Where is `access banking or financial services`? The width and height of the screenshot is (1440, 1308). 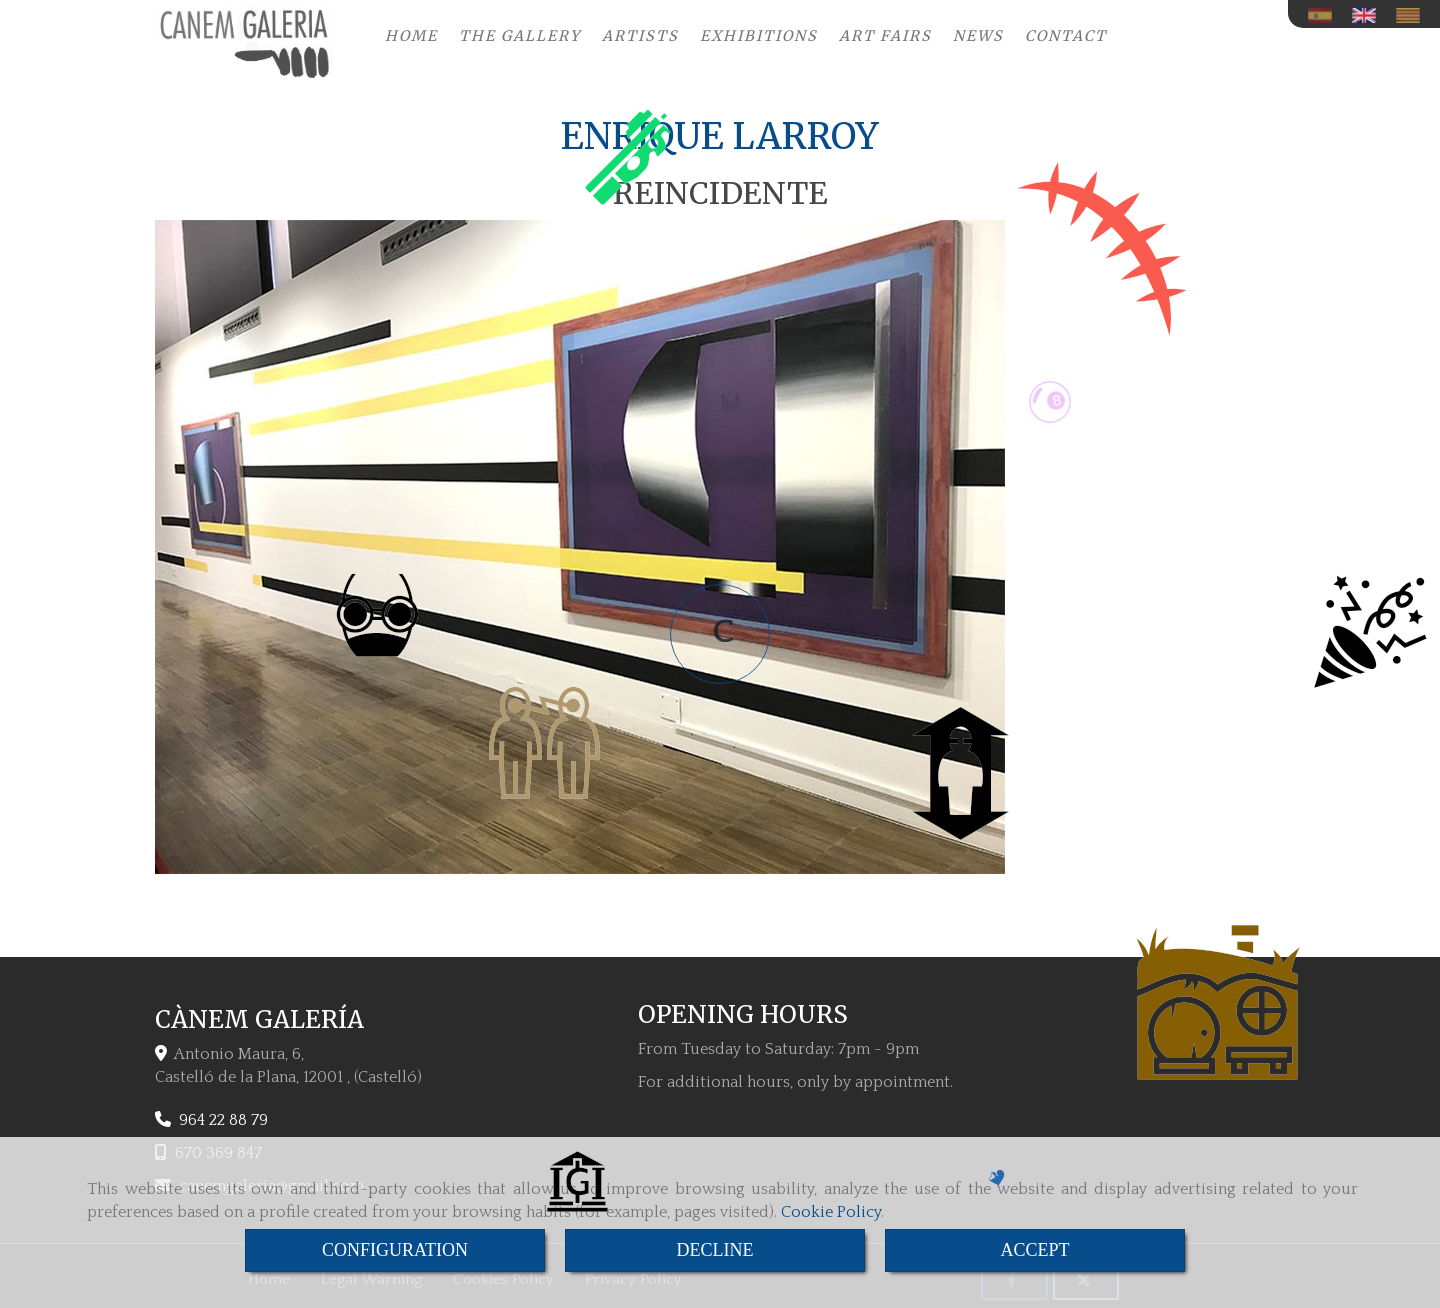 access banking or financial services is located at coordinates (577, 1181).